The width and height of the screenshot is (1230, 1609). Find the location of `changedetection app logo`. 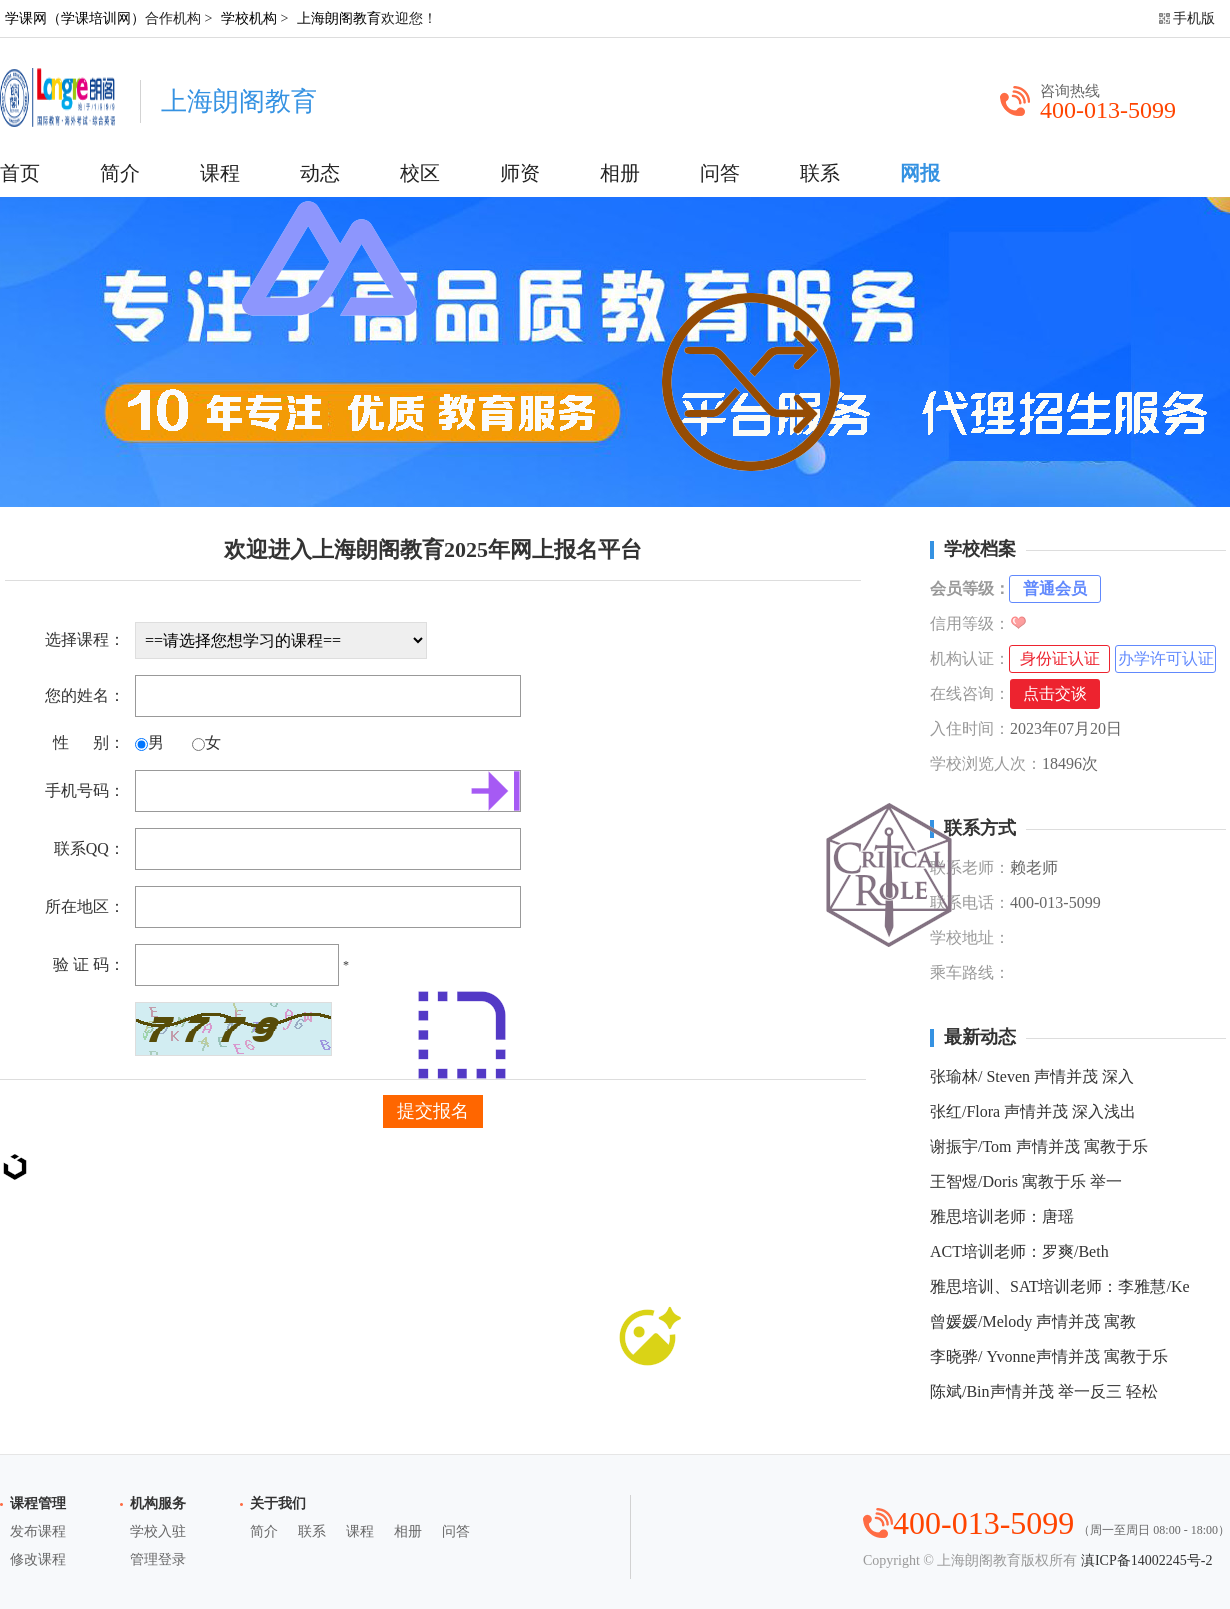

changedetection app logo is located at coordinates (751, 382).